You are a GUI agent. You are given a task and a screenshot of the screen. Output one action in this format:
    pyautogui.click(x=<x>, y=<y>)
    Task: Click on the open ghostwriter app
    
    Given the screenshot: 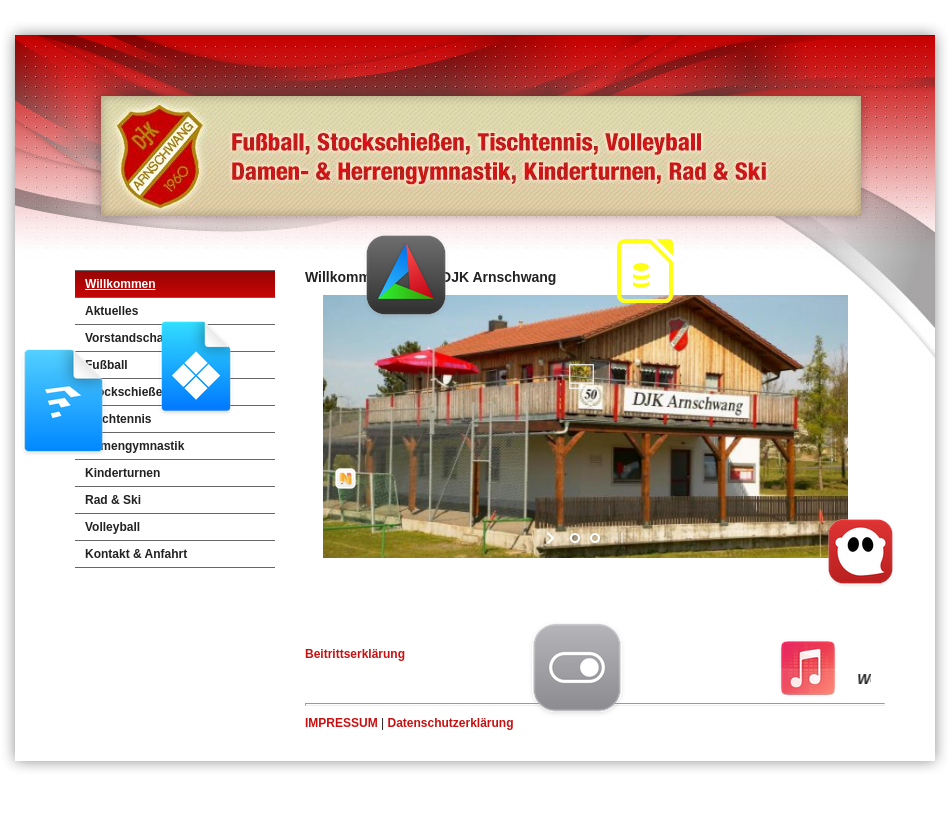 What is the action you would take?
    pyautogui.click(x=860, y=551)
    